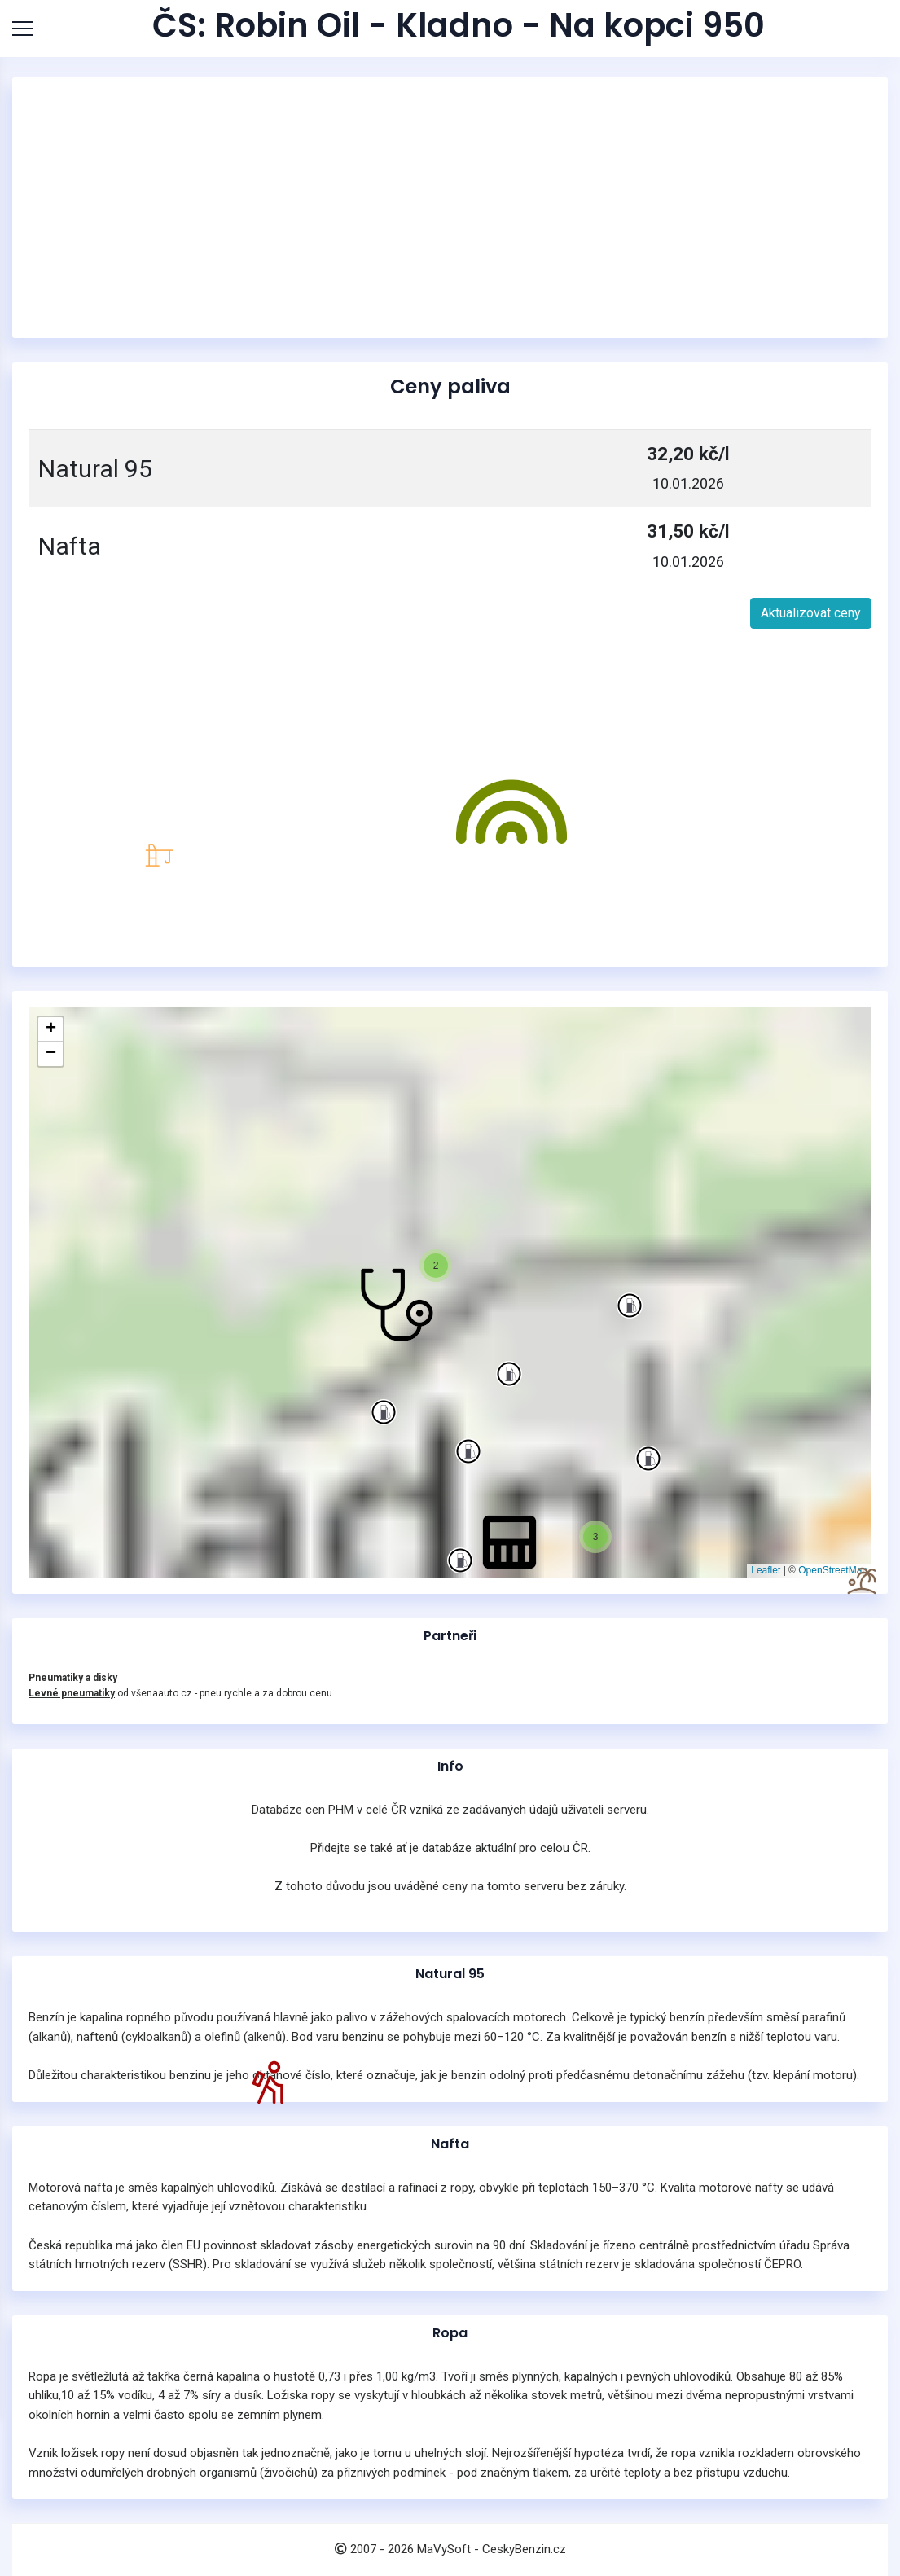 Image resolution: width=900 pixels, height=2576 pixels. What do you see at coordinates (862, 1581) in the screenshot?
I see `indicates vacation or travel mode` at bounding box center [862, 1581].